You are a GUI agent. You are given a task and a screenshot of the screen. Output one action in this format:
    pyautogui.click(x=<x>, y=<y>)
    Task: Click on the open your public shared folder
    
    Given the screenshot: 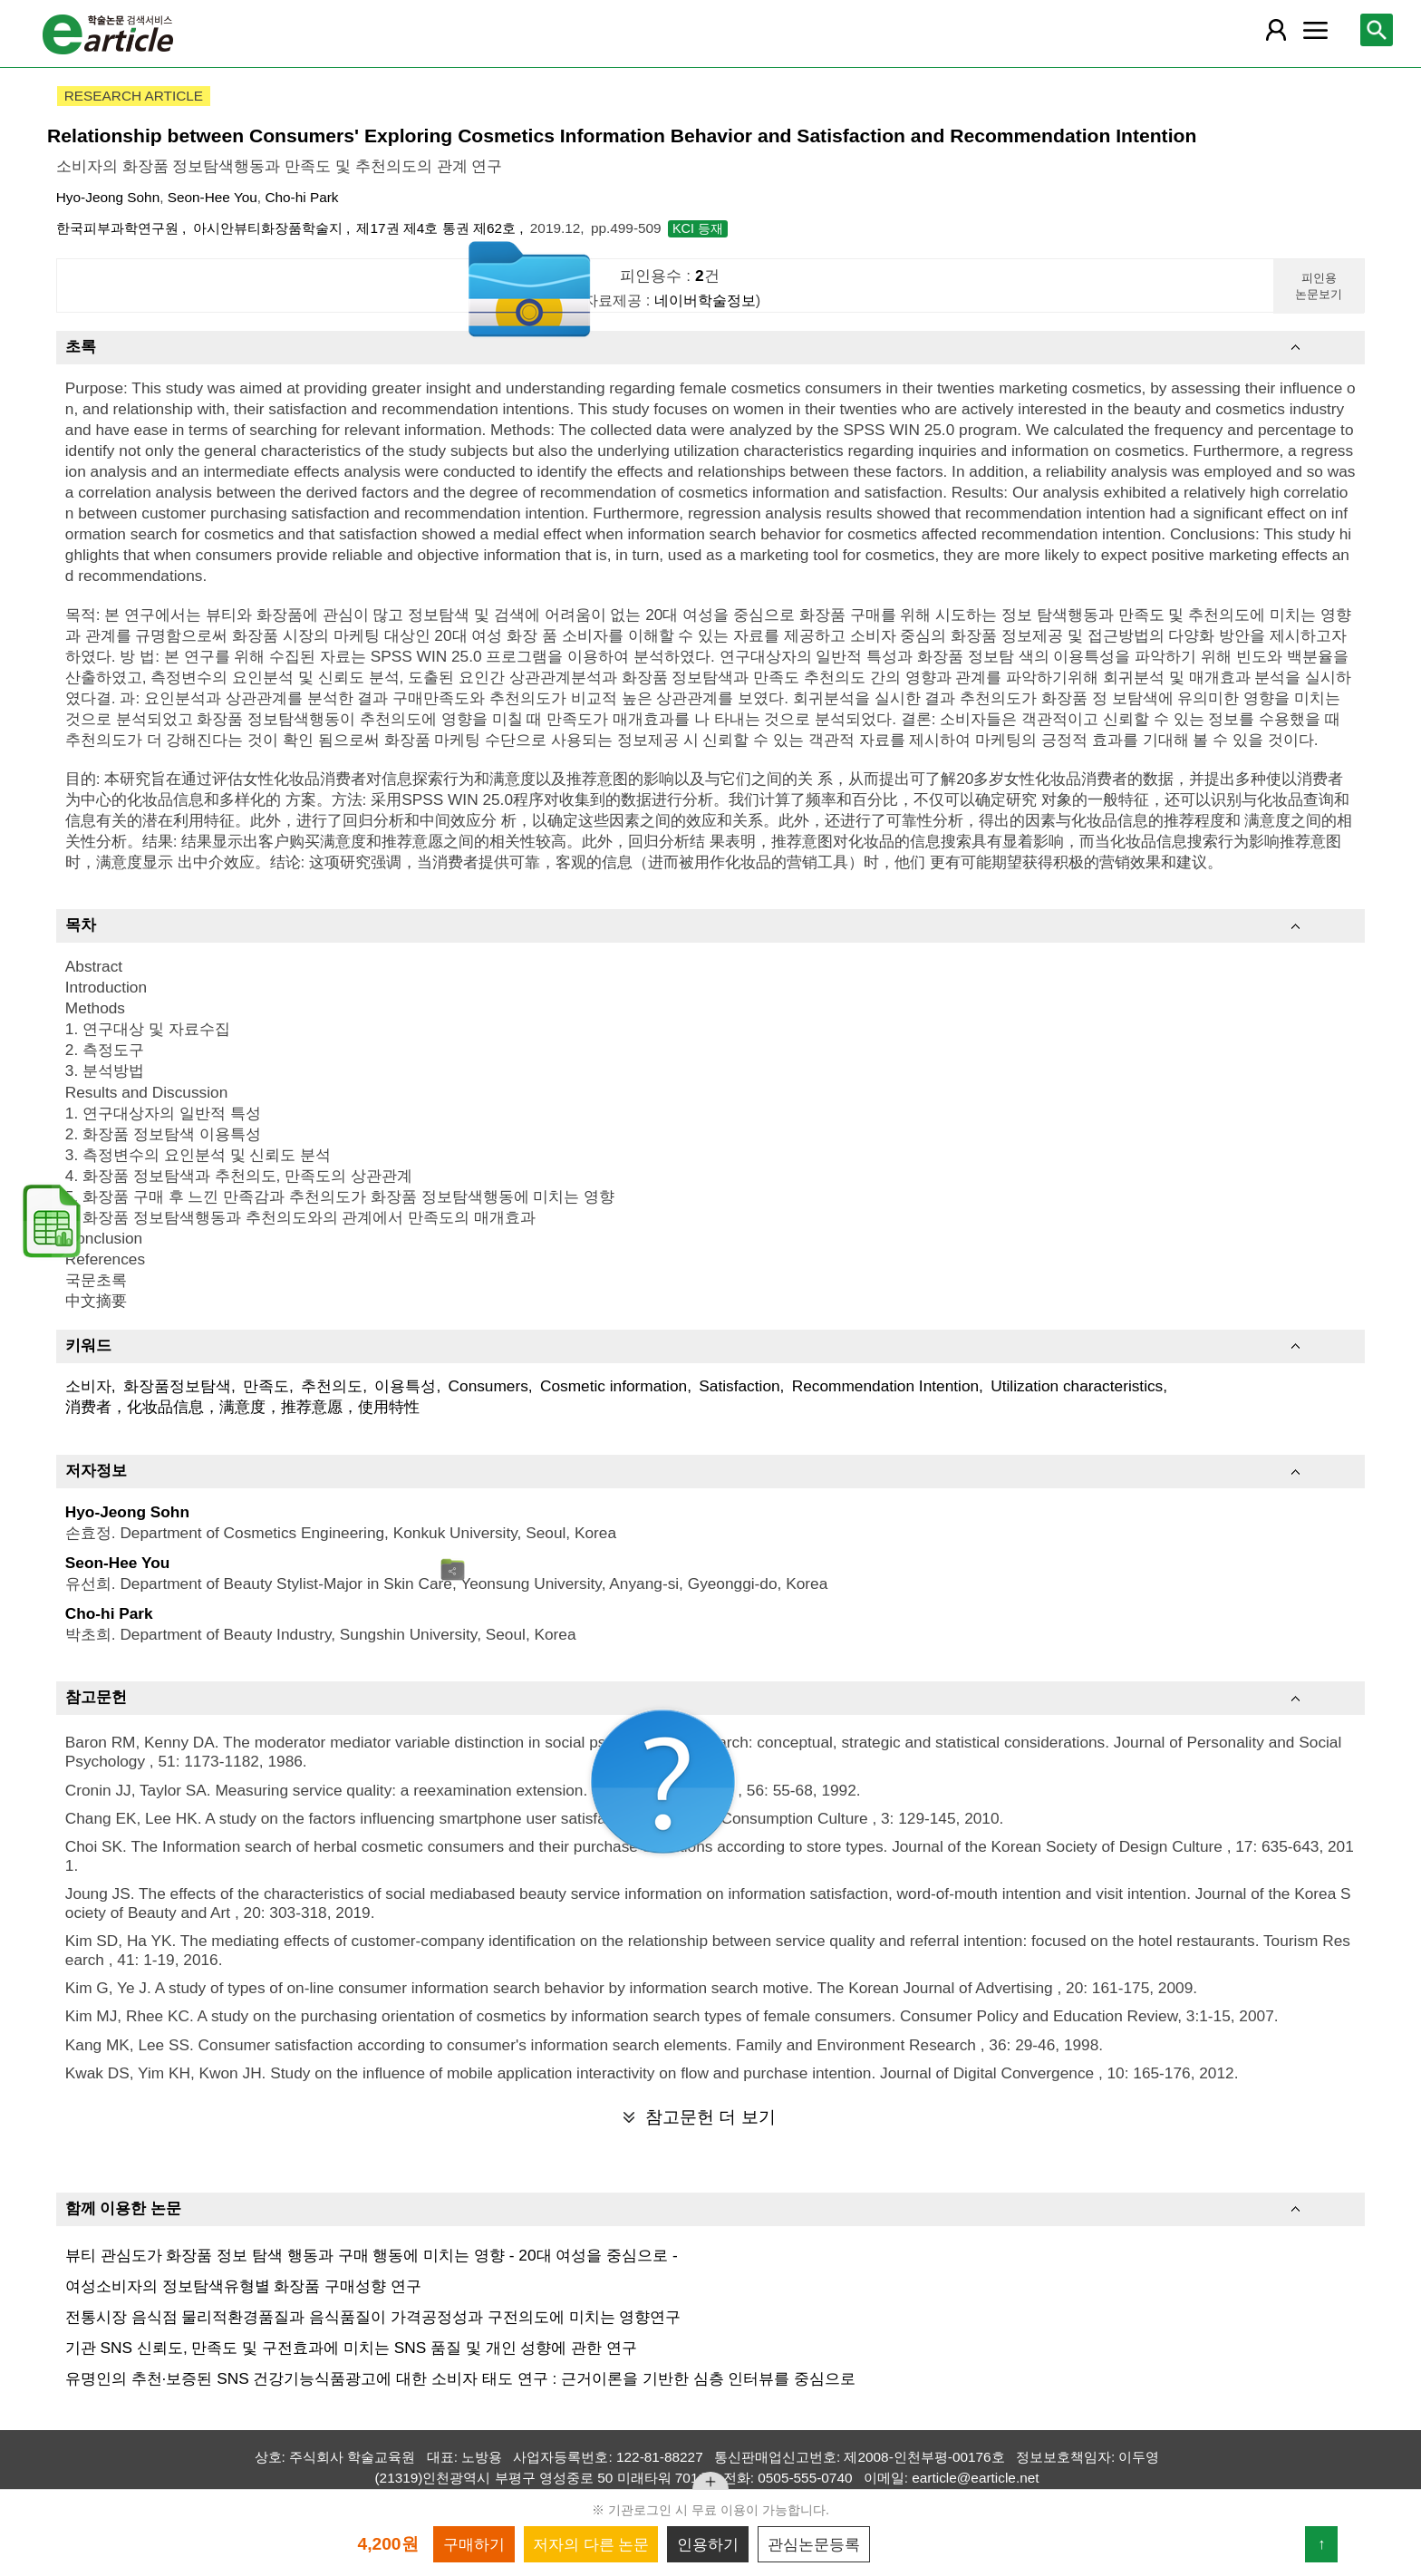 What is the action you would take?
    pyautogui.click(x=452, y=1569)
    